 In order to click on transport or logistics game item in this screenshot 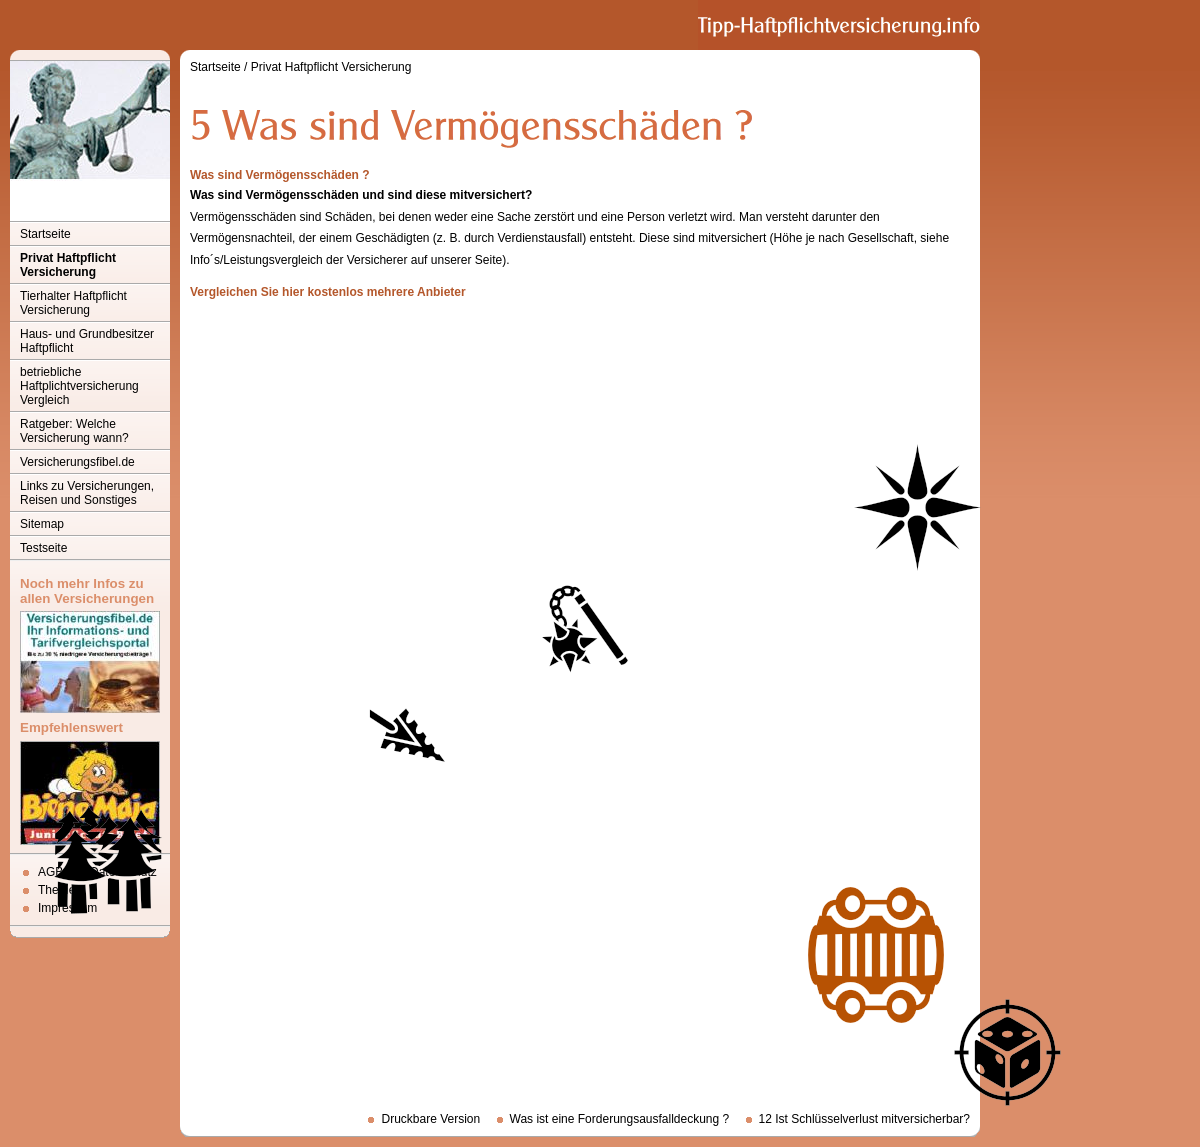, I will do `click(876, 955)`.